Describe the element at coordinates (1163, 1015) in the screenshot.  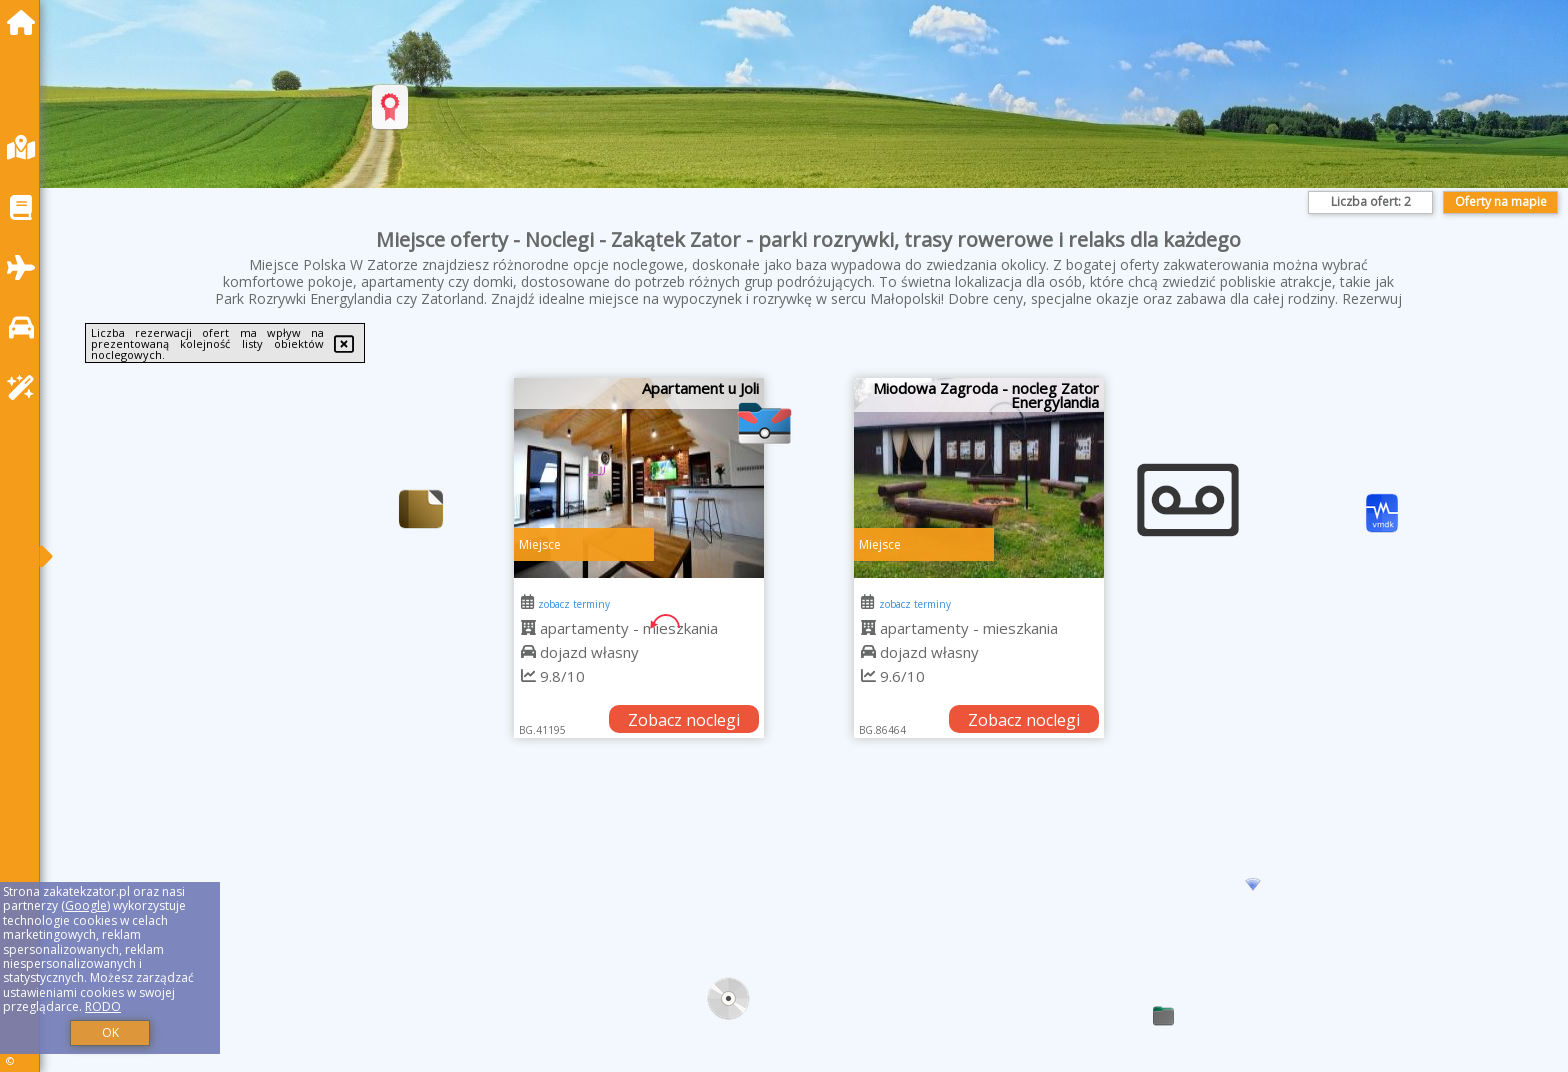
I see `open folder to view contents` at that location.